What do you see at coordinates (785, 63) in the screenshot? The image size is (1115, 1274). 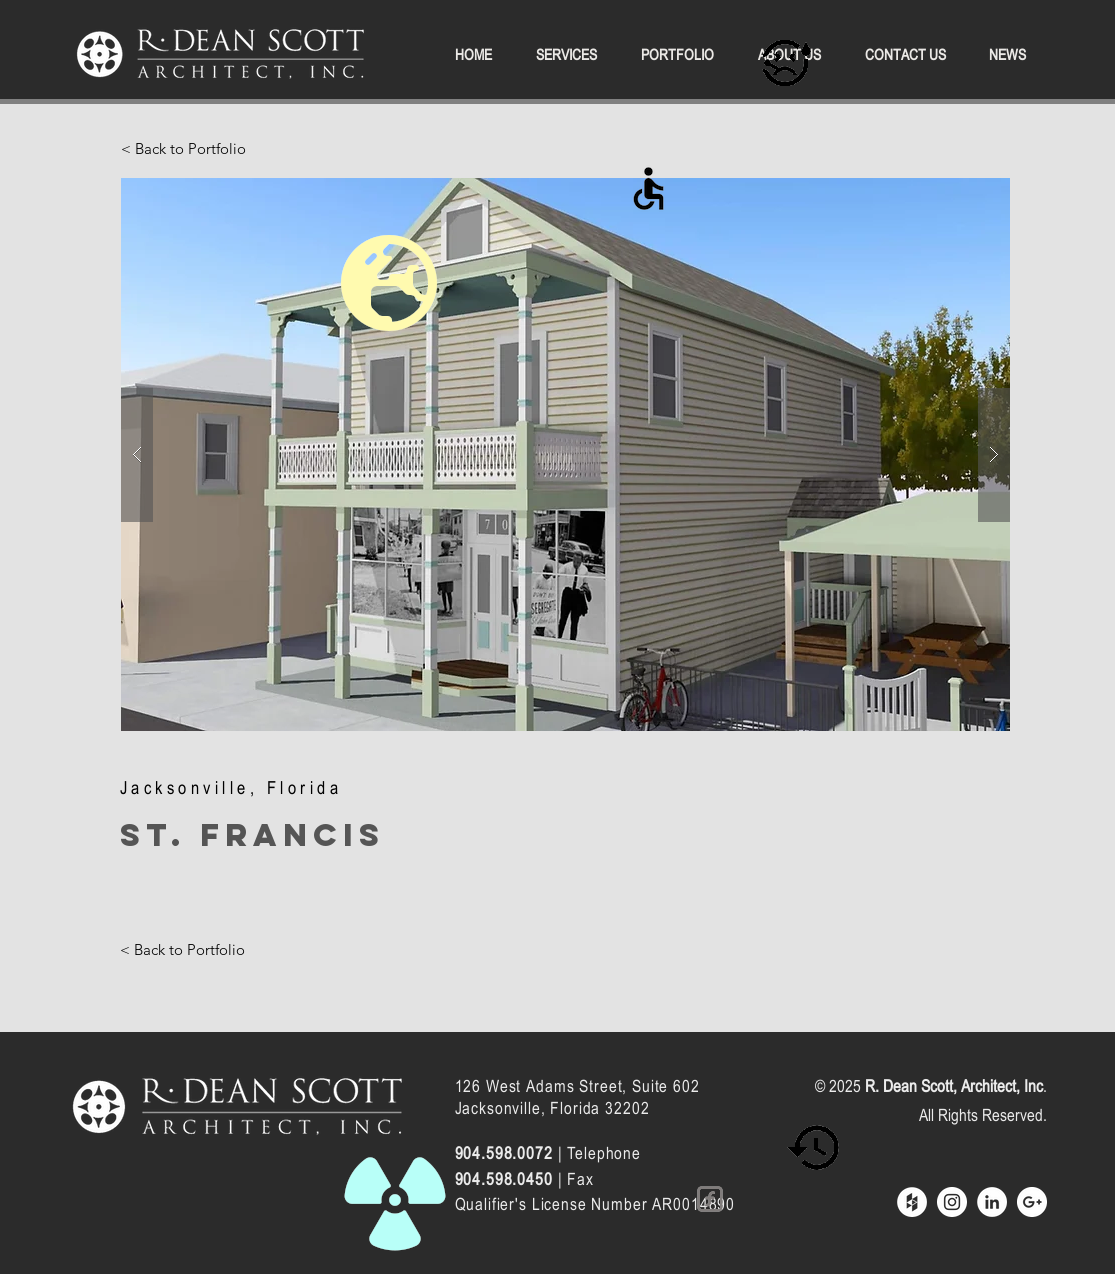 I see `report feeling unwell or sick` at bounding box center [785, 63].